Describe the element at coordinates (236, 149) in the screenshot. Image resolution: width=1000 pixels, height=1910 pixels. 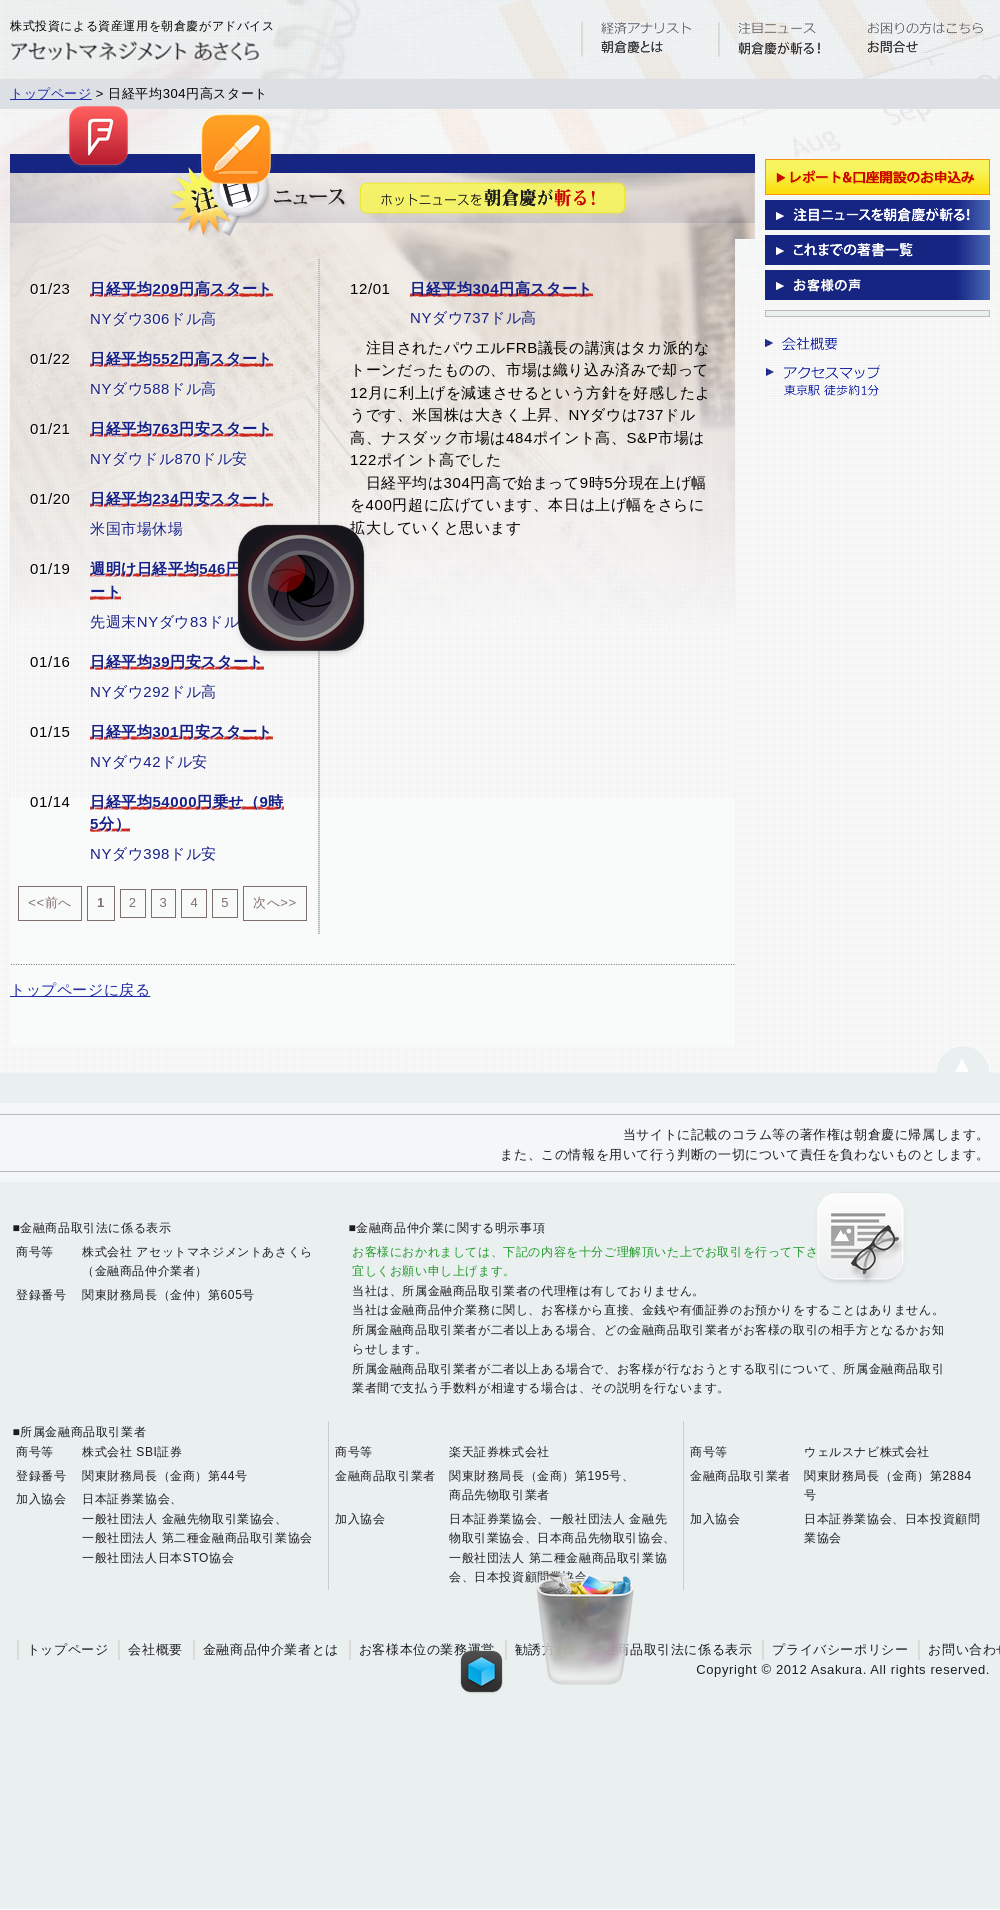
I see `open Pages document editor` at that location.